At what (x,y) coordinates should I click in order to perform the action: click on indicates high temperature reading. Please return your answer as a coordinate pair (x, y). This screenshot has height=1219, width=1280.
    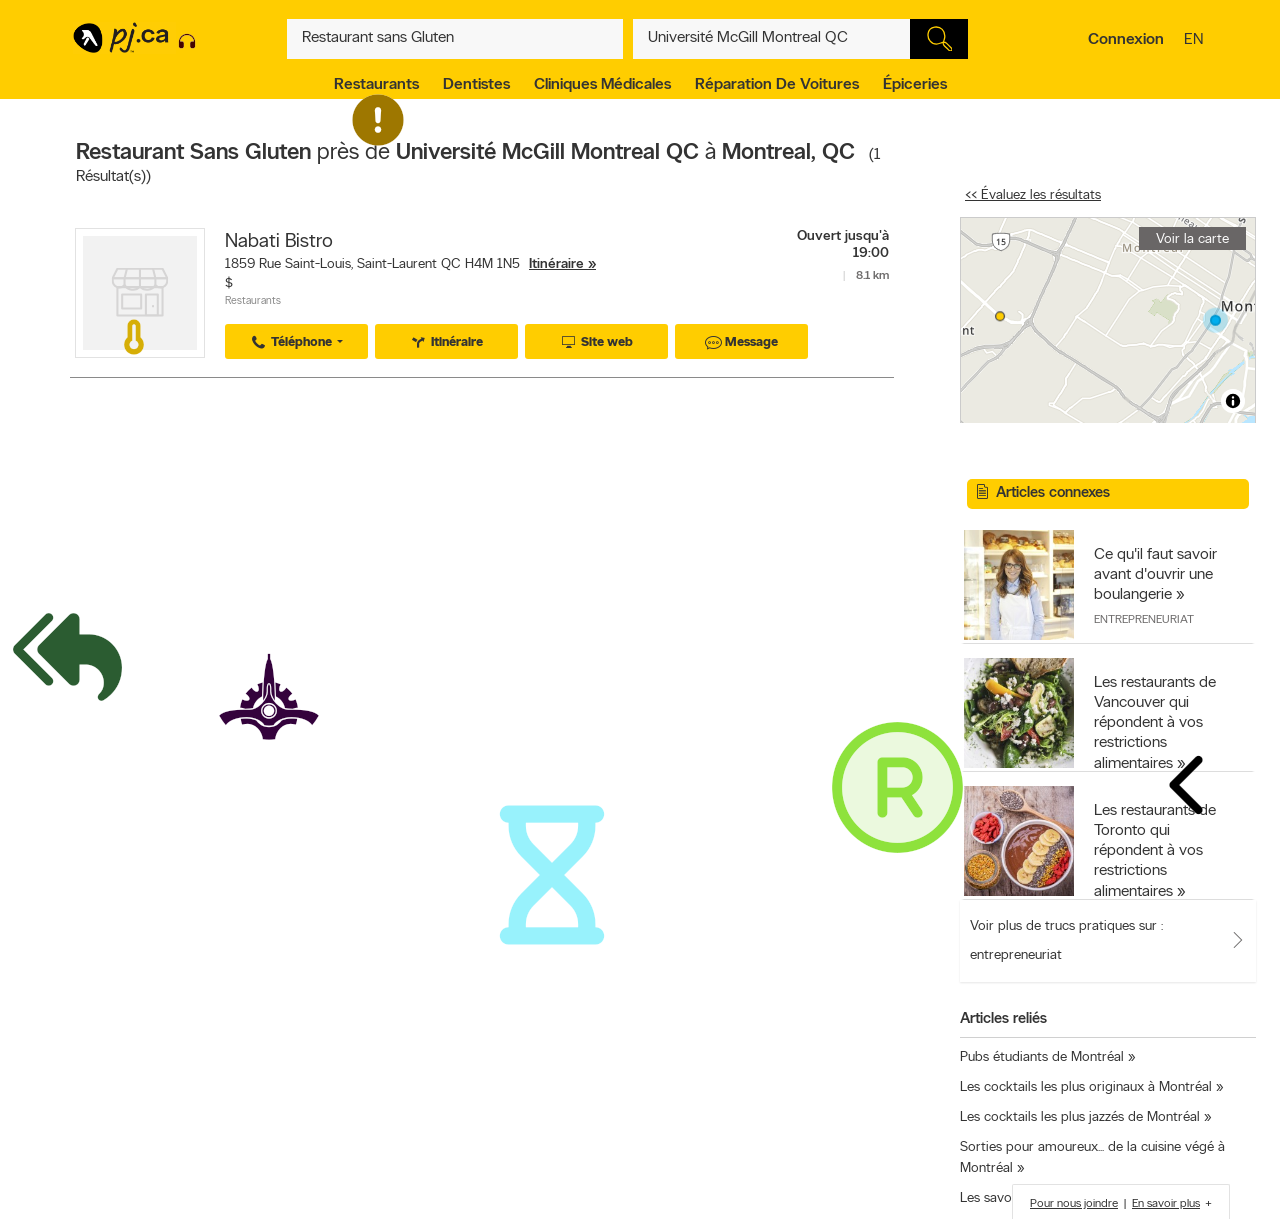
    Looking at the image, I should click on (134, 337).